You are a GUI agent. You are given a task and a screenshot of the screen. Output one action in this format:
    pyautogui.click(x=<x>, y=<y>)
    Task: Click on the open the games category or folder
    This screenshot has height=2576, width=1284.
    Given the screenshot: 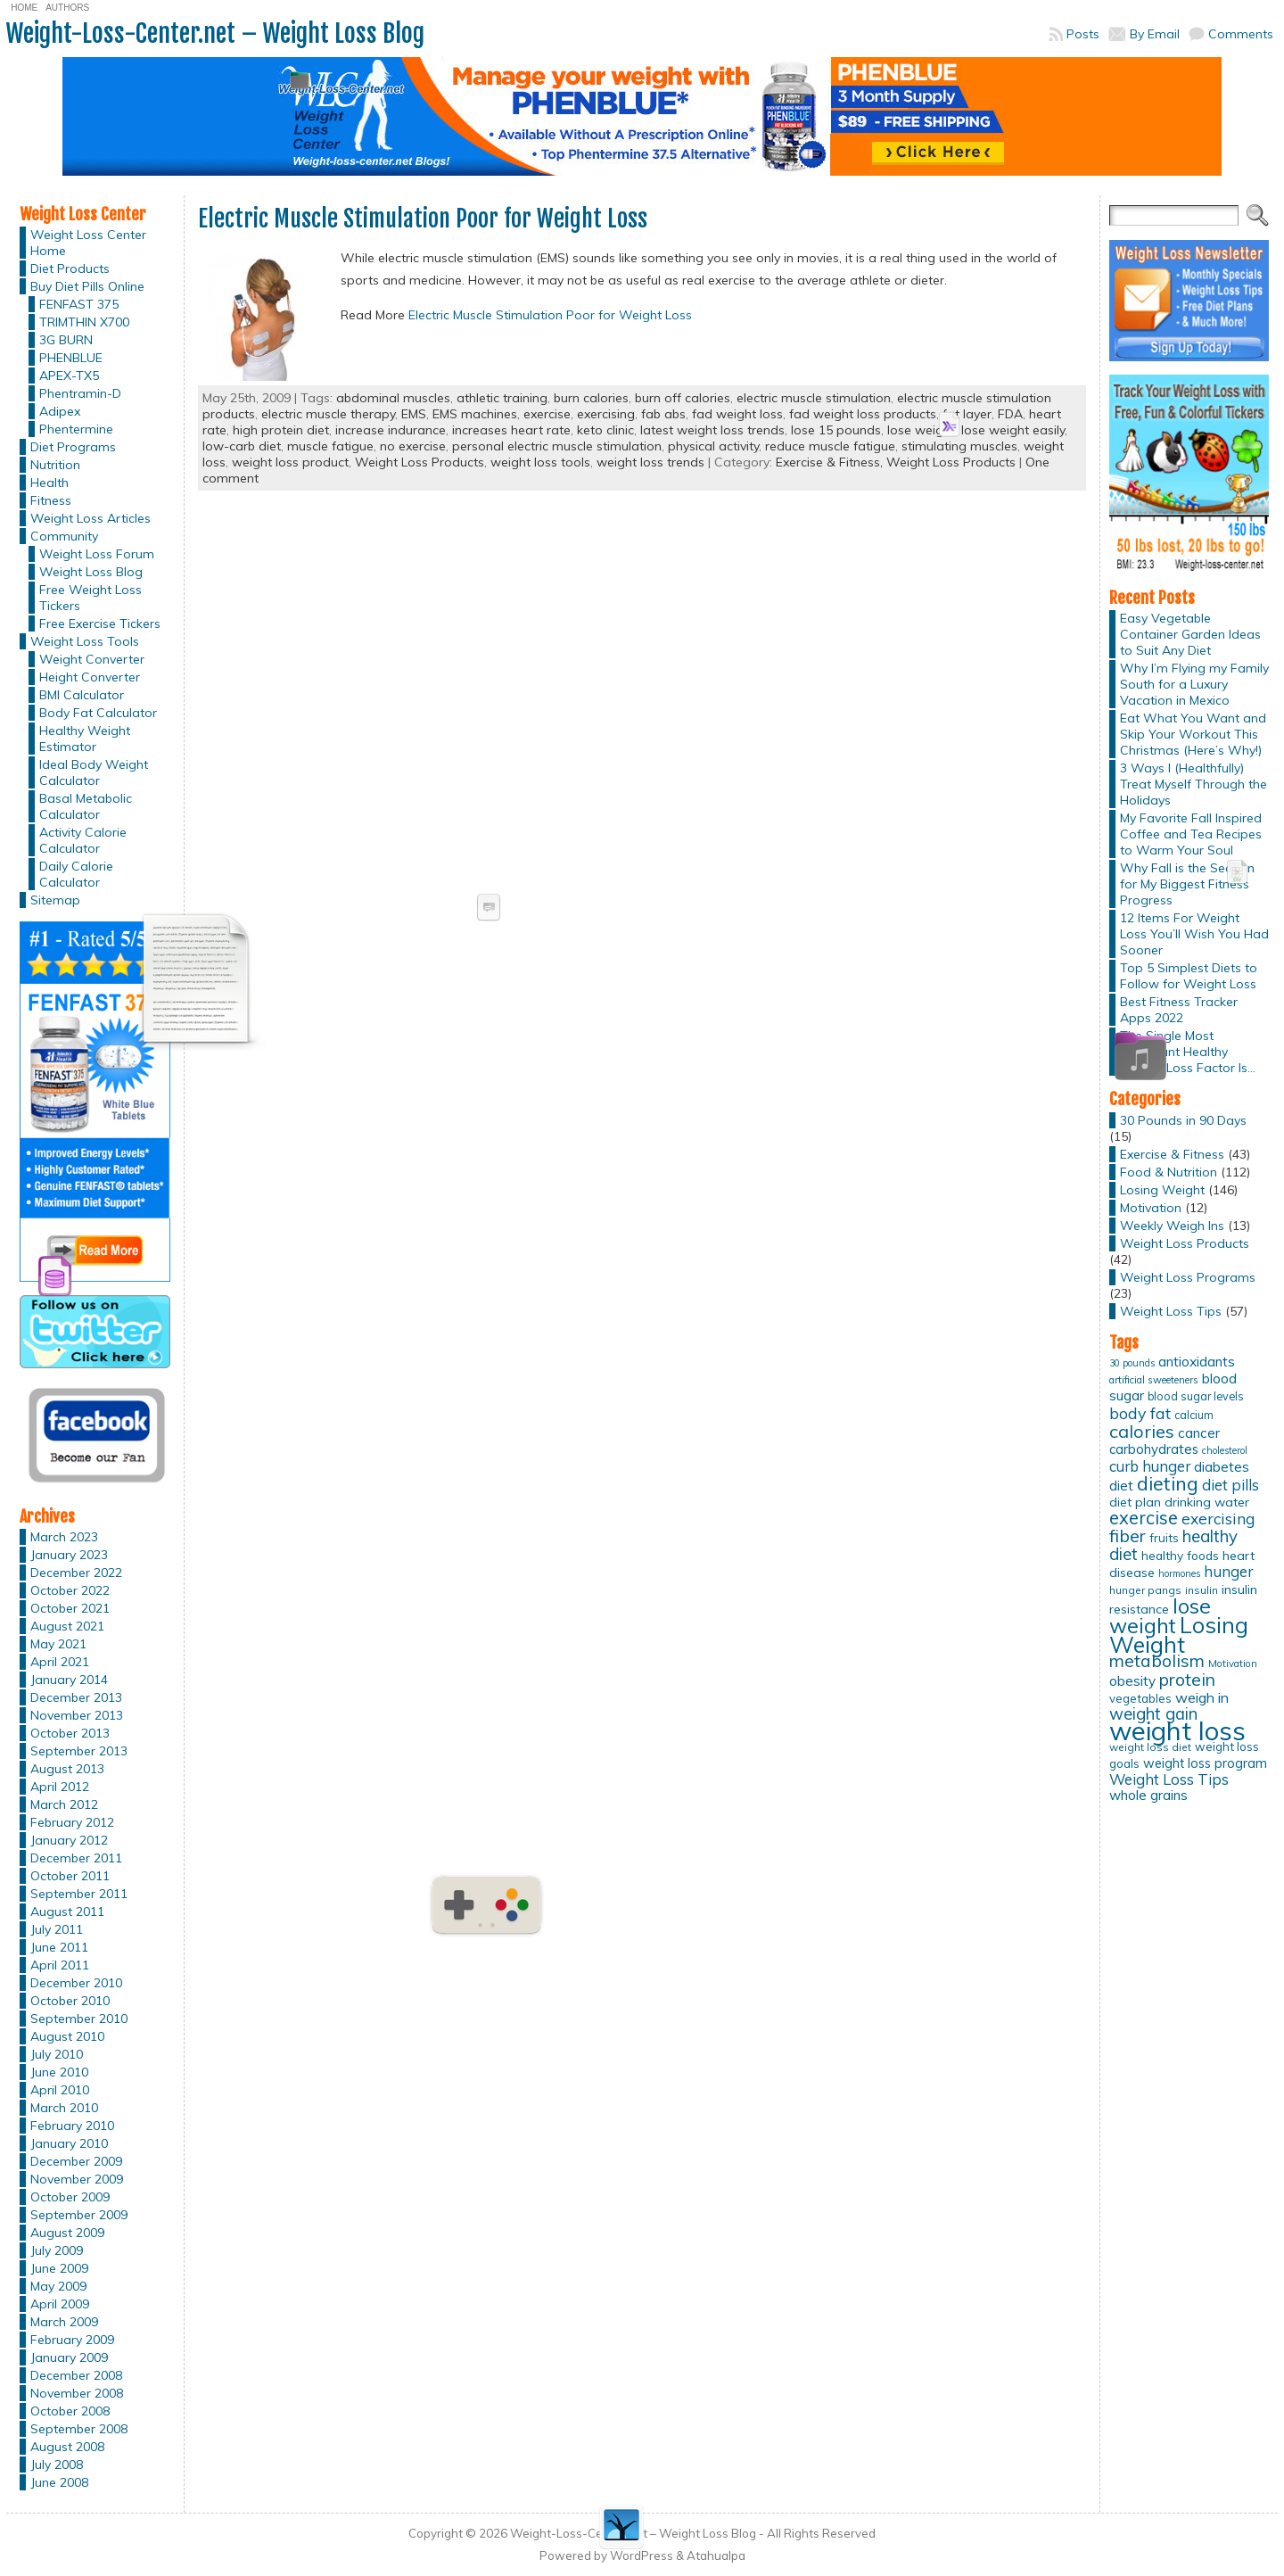 What is the action you would take?
    pyautogui.click(x=486, y=1904)
    